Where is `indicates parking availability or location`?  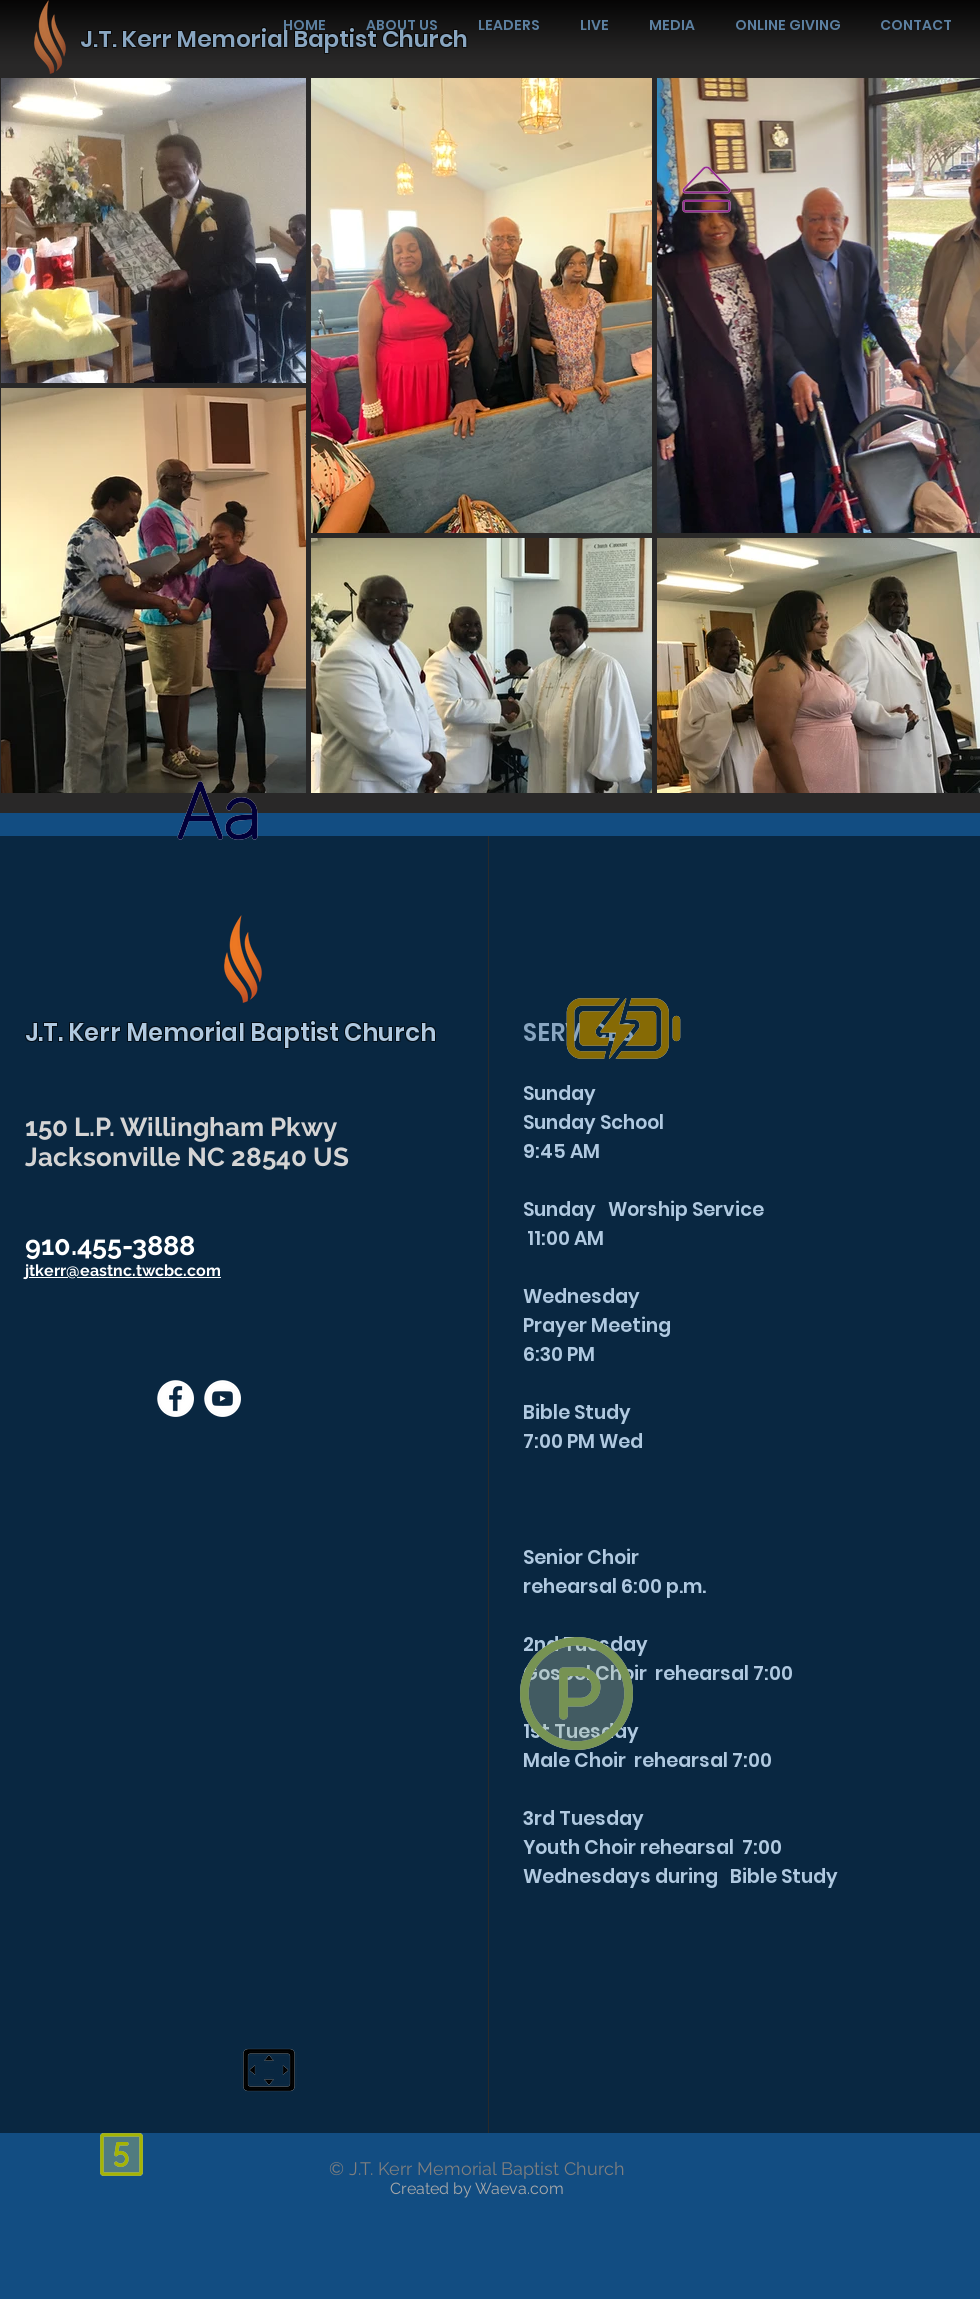
indicates parking availability or location is located at coordinates (576, 1693).